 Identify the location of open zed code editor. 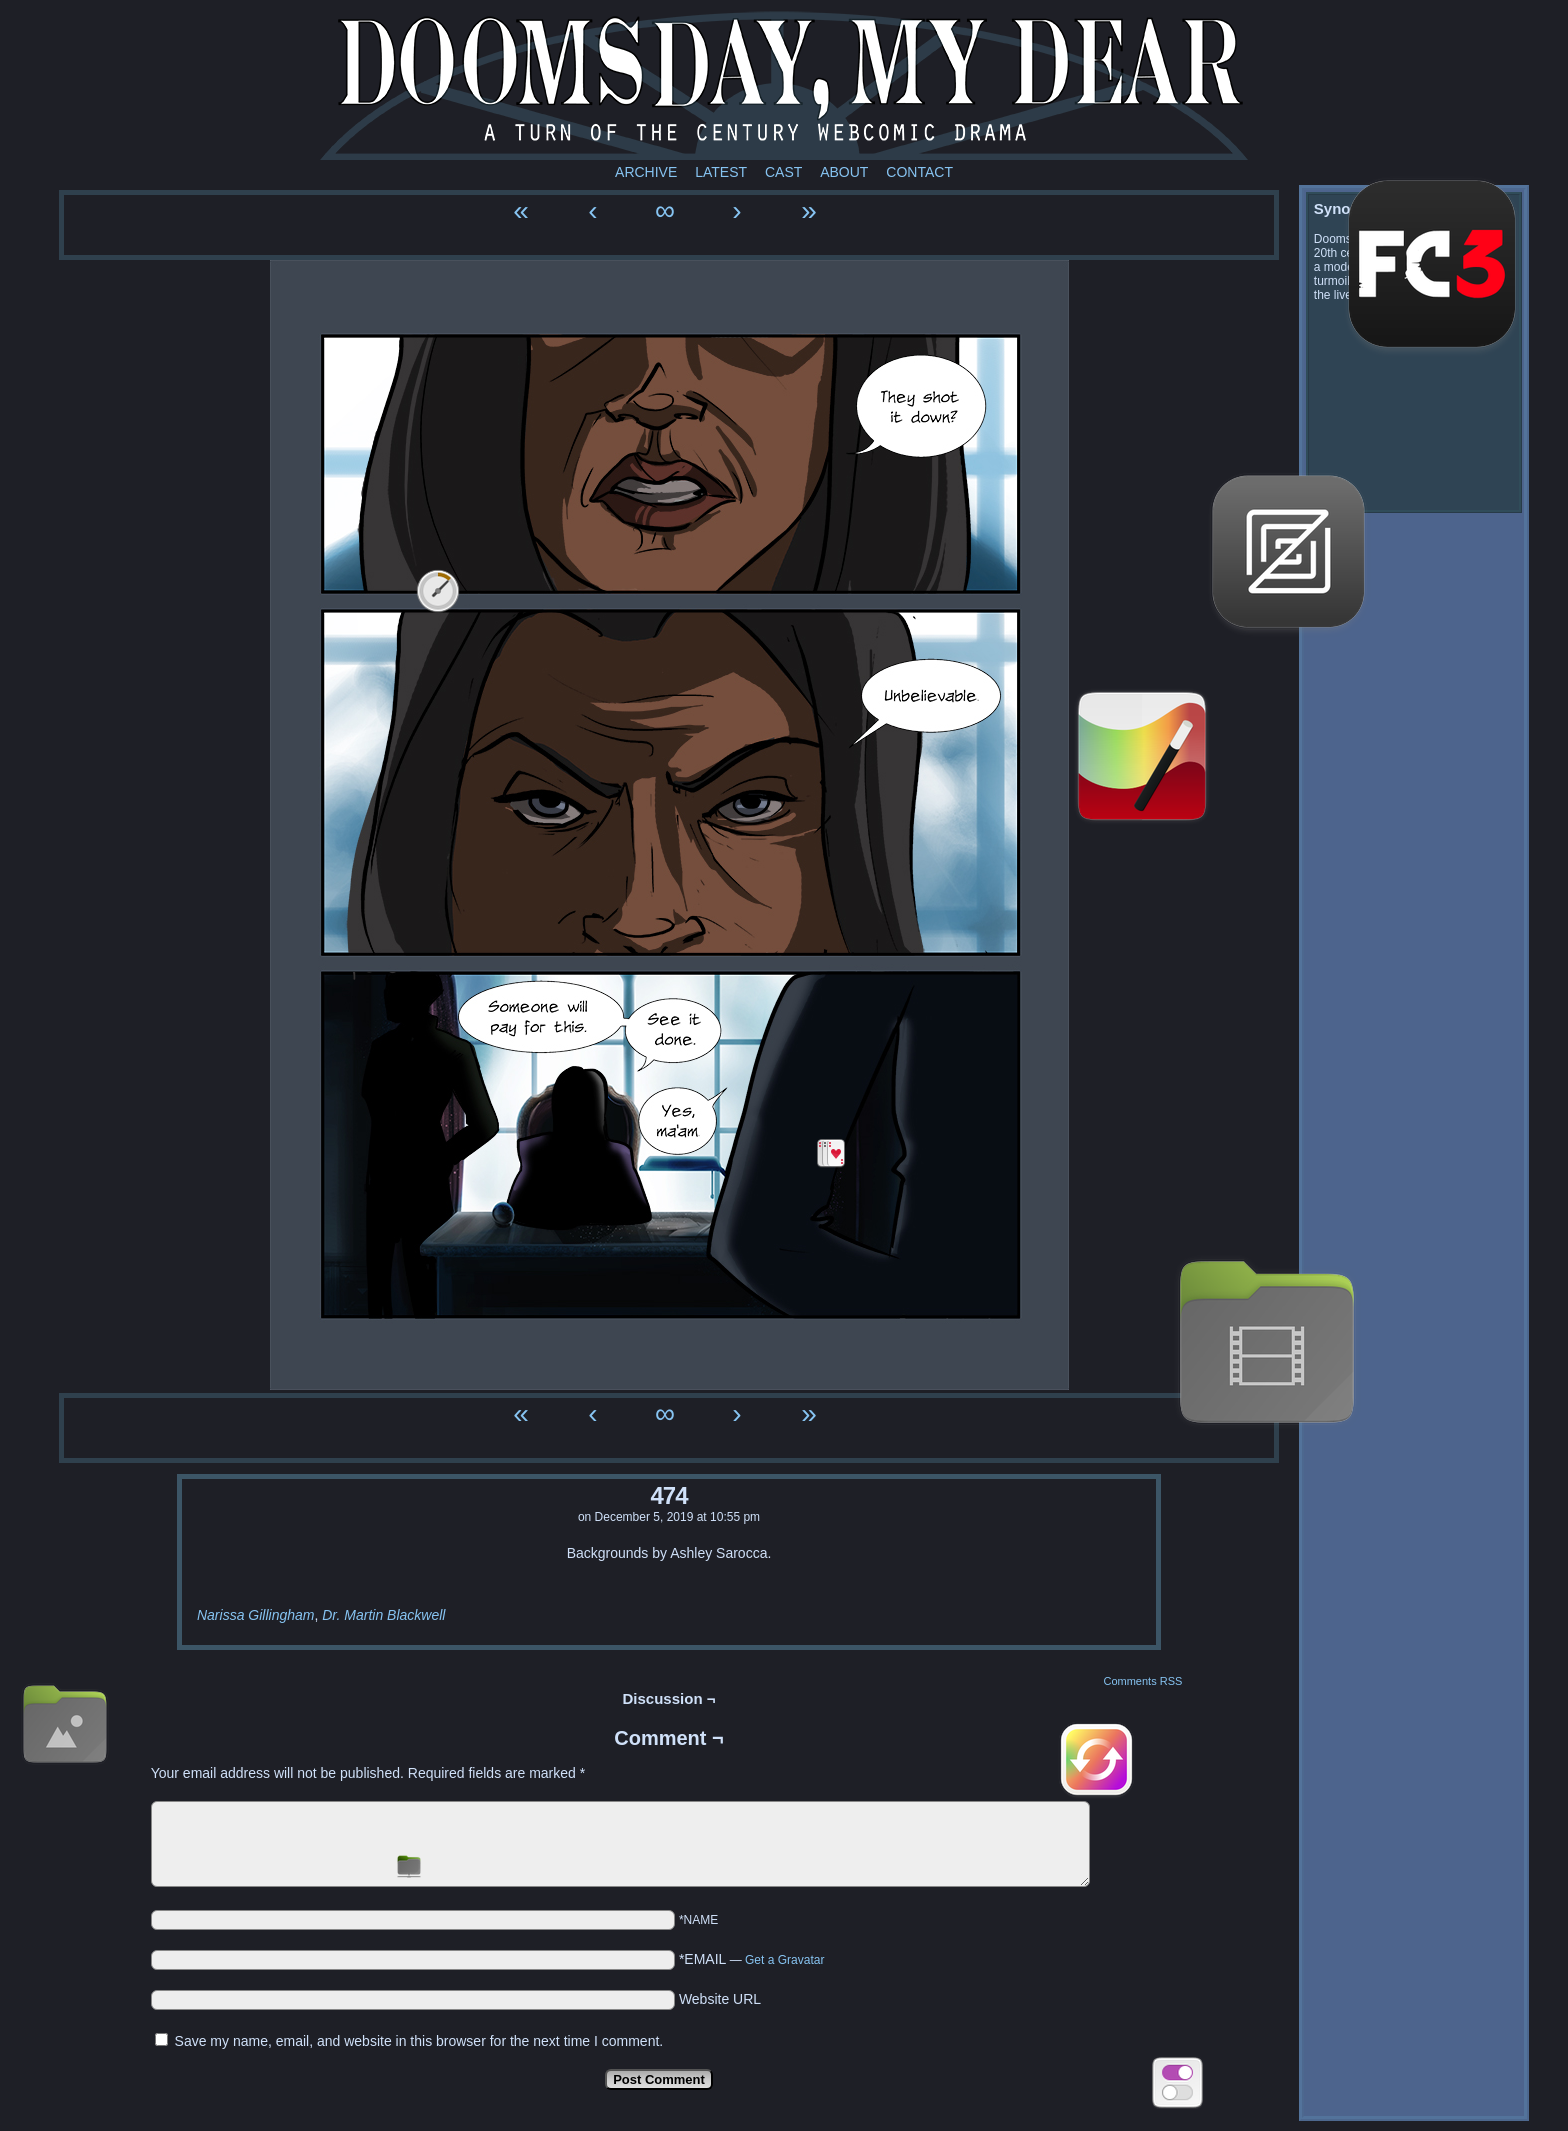
(1288, 551).